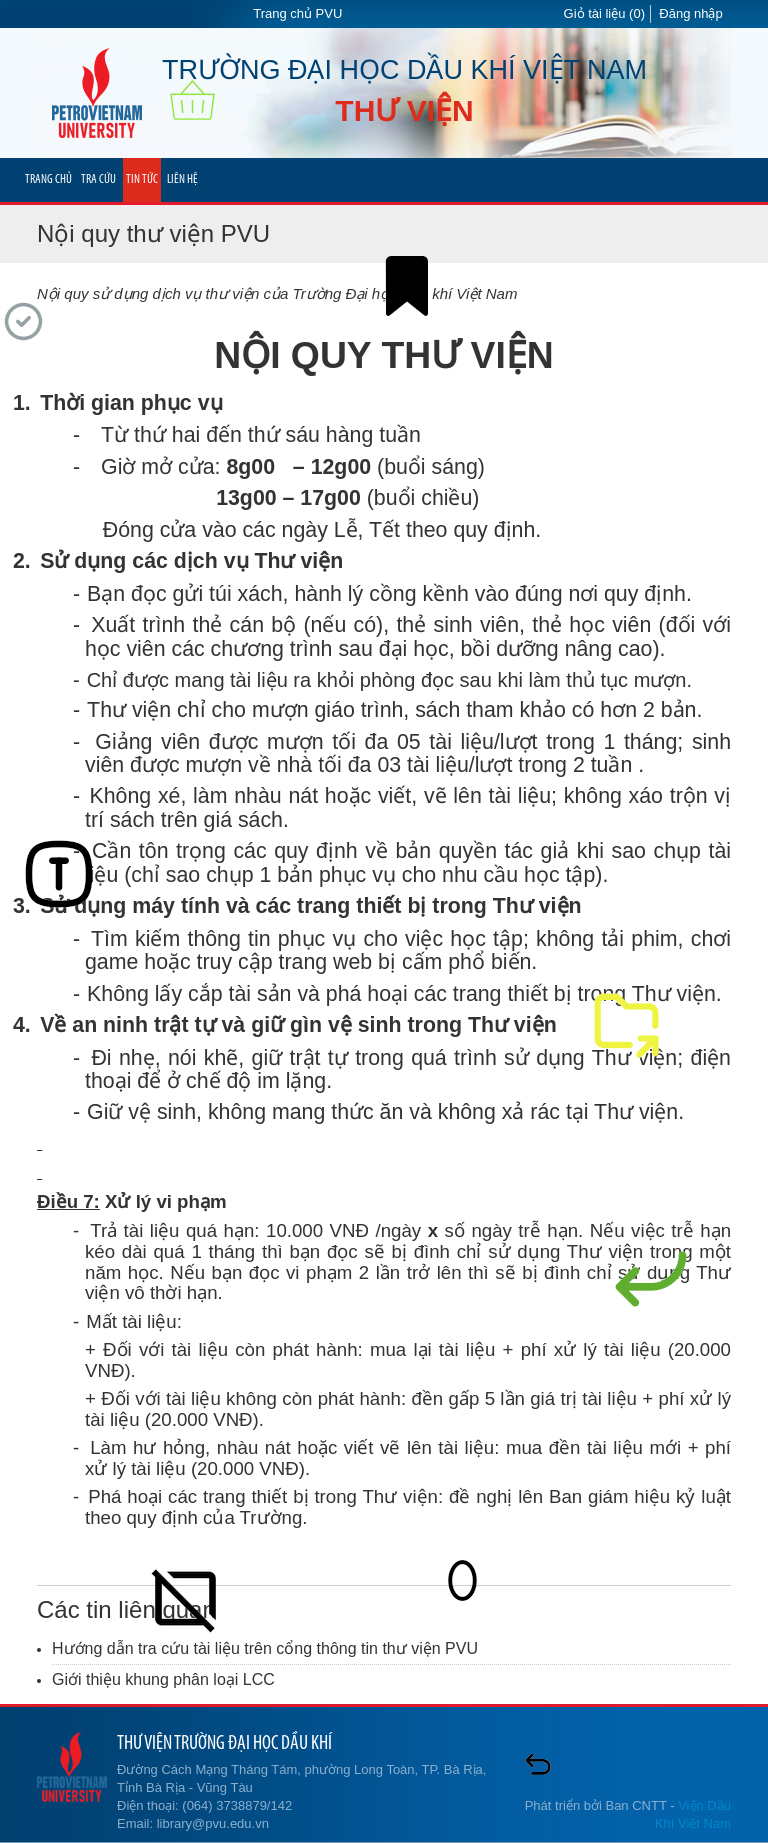 The height and width of the screenshot is (1843, 768). I want to click on indicates browser not supported for this feature, so click(185, 1598).